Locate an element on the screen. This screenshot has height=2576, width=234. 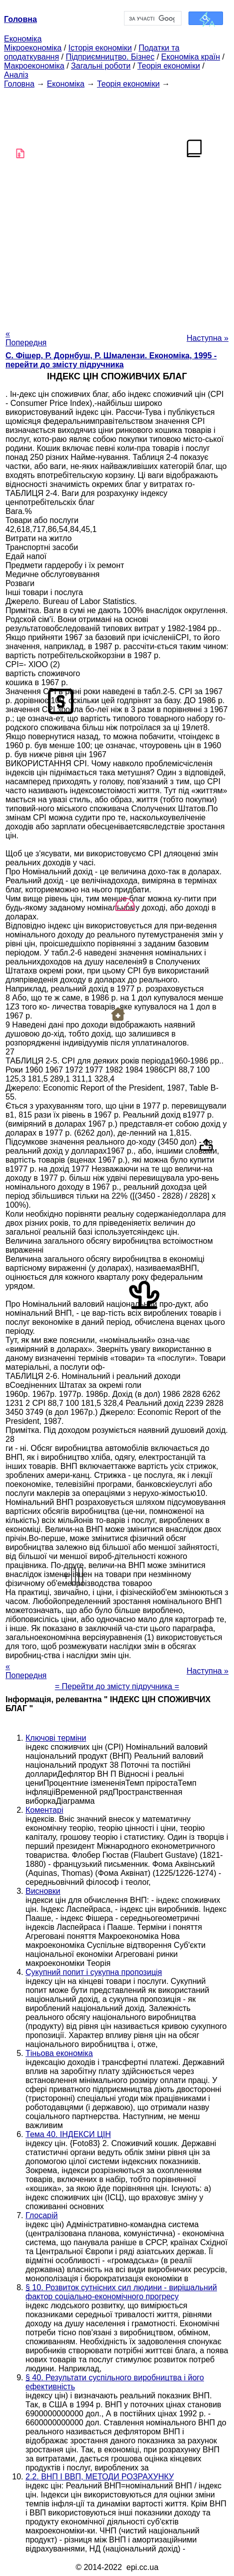
open a book or reading app is located at coordinates (194, 148).